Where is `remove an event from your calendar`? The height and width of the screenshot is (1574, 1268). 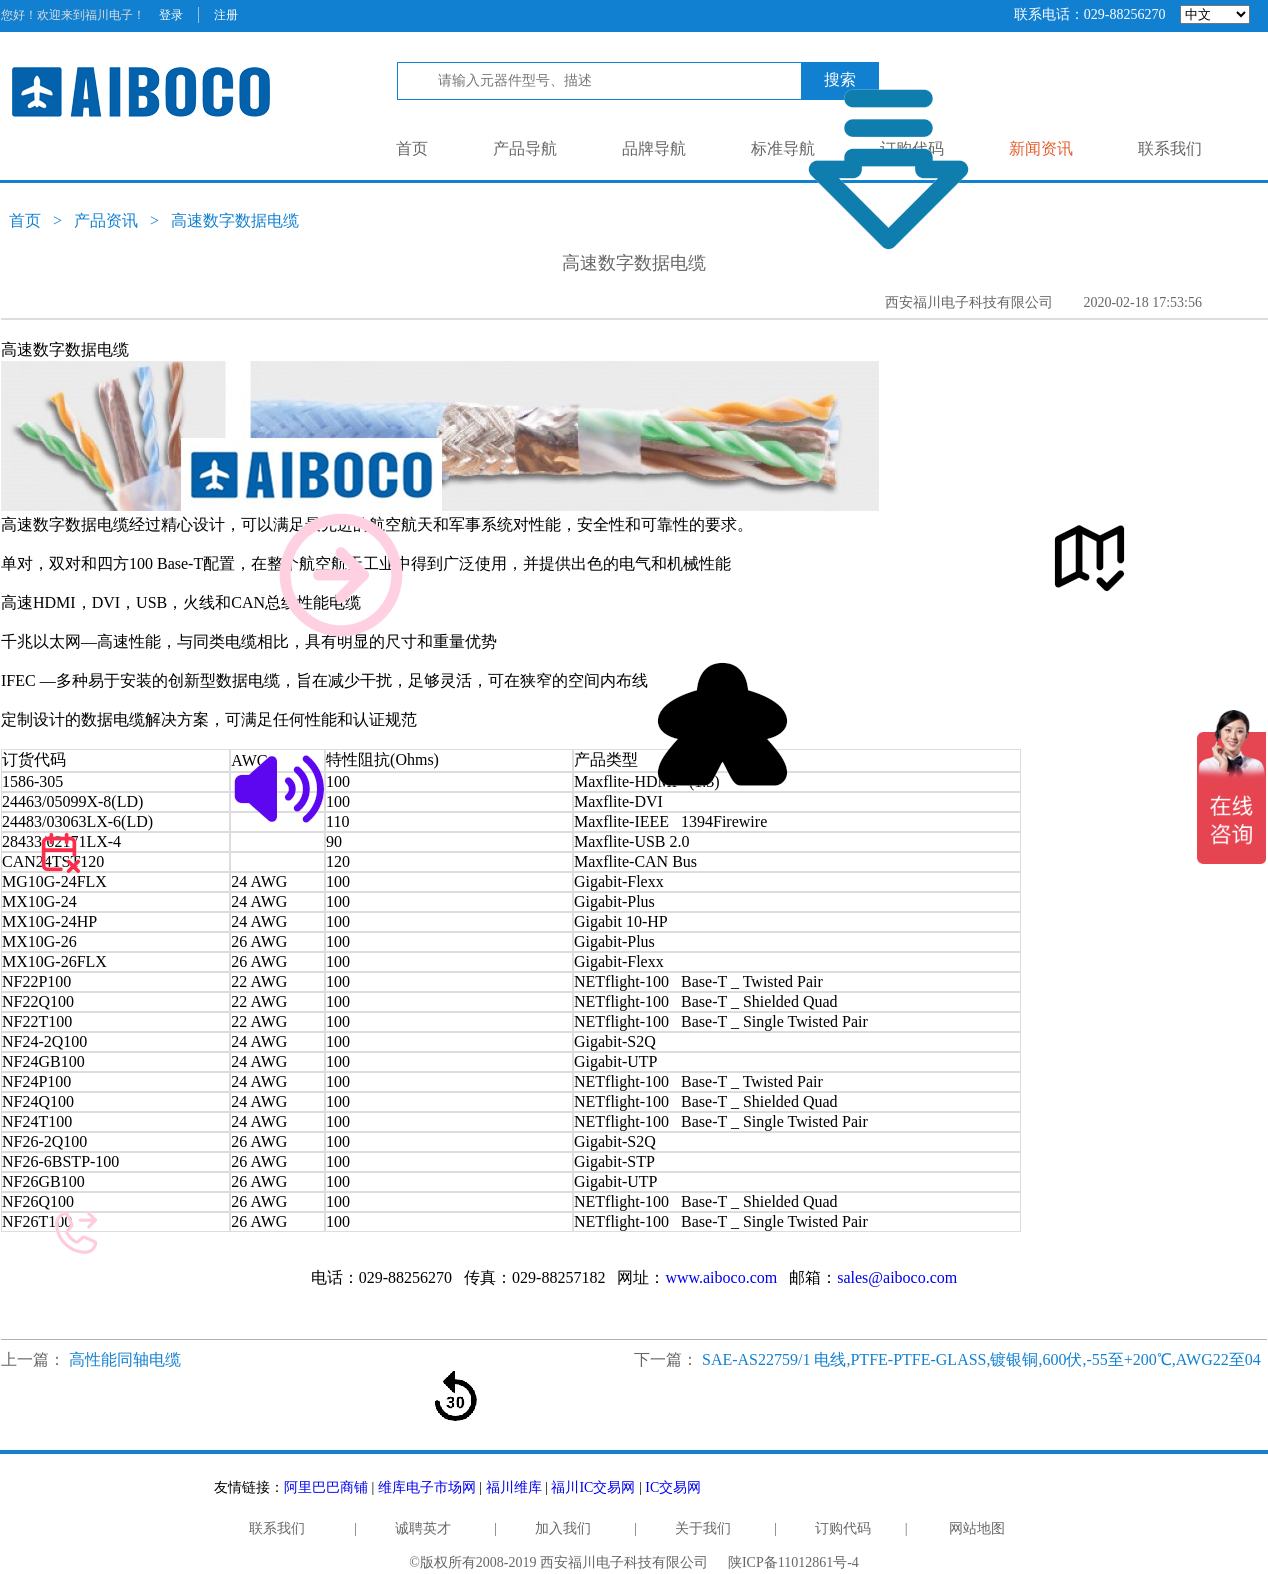
remove an event from your calendar is located at coordinates (59, 852).